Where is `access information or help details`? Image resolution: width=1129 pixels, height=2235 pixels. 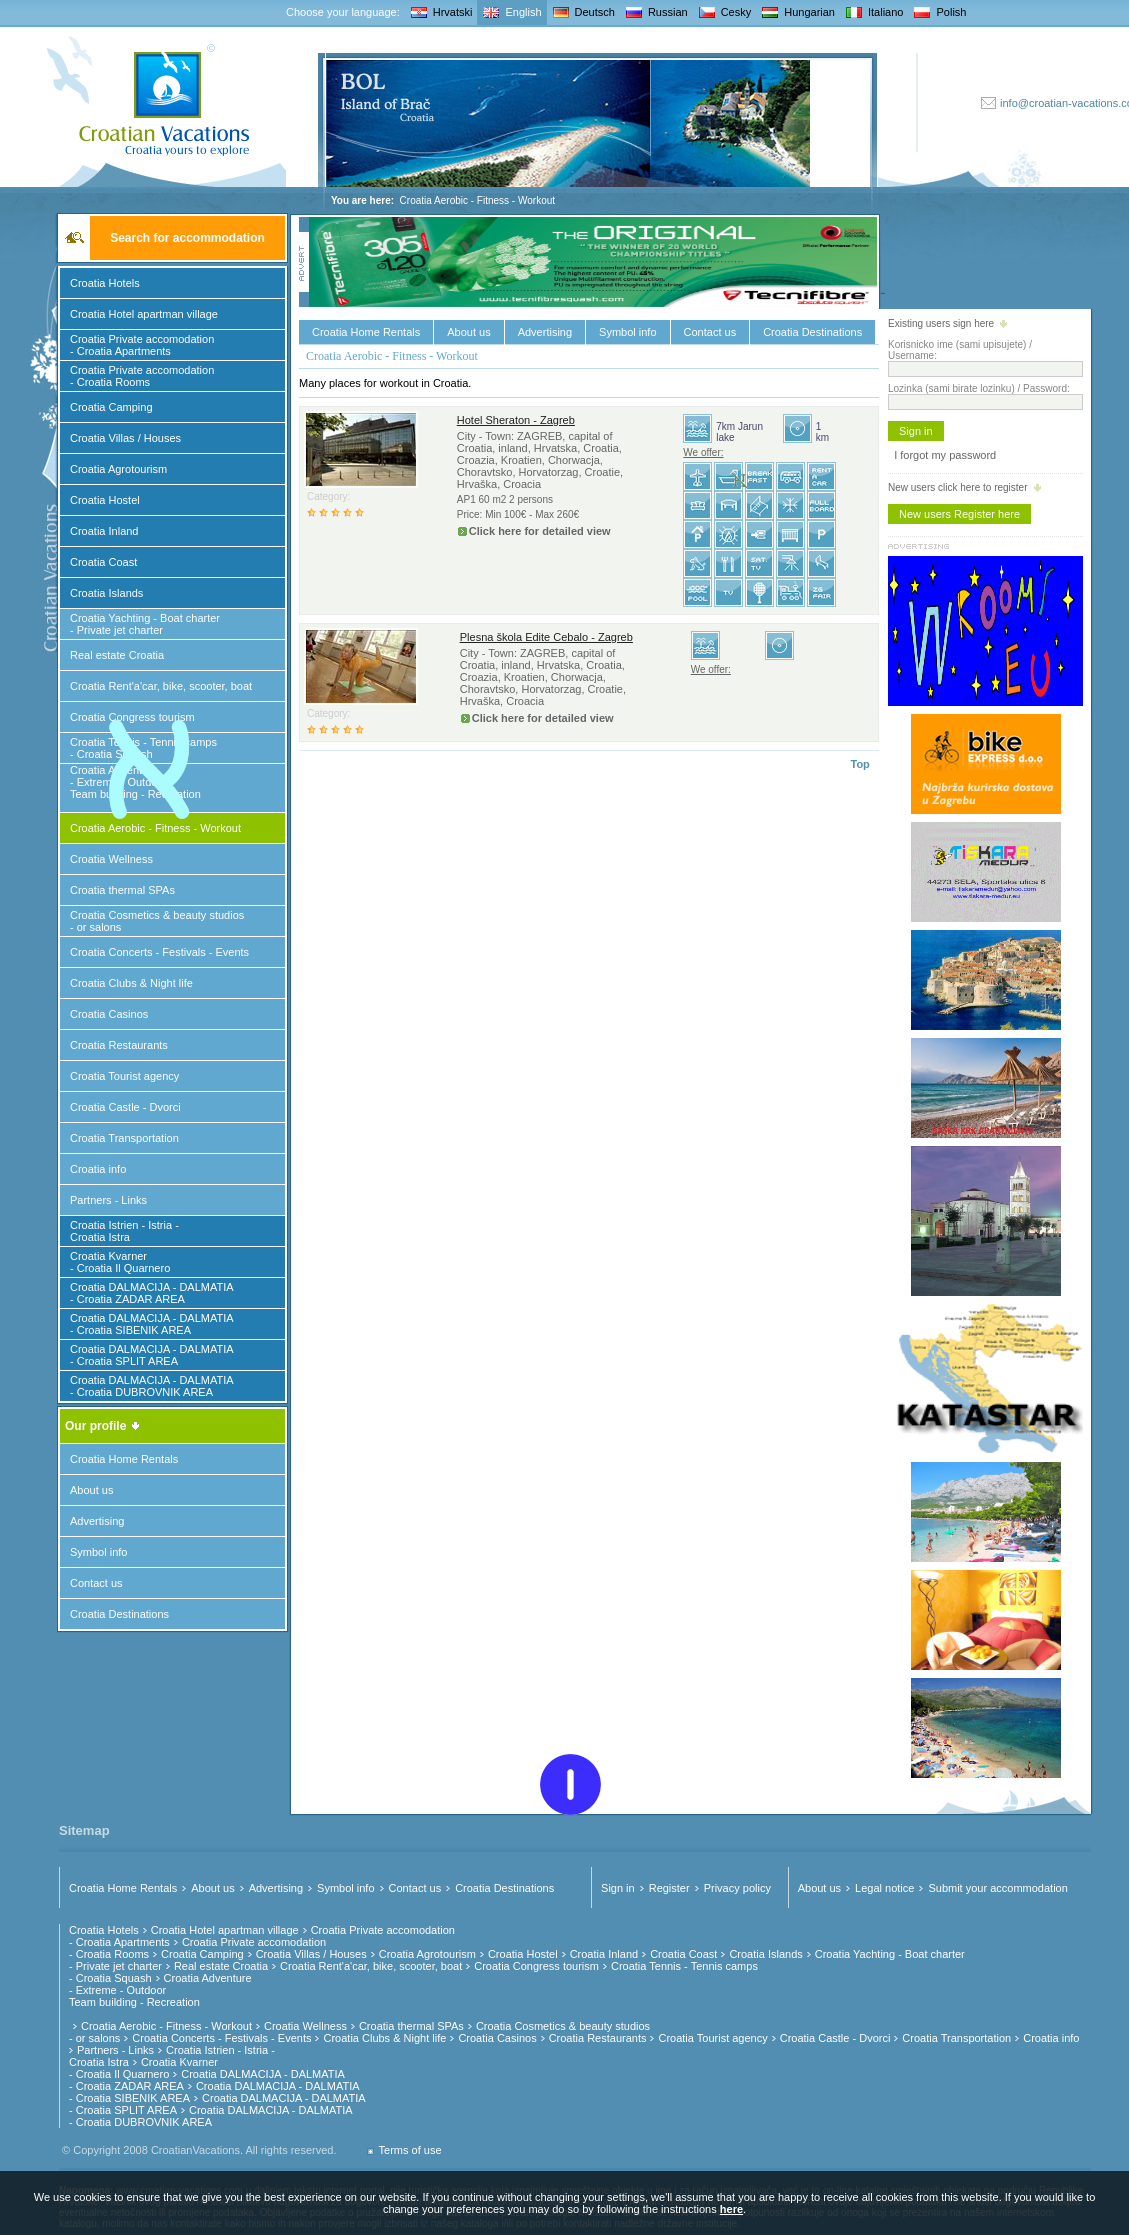 access information or help details is located at coordinates (570, 1784).